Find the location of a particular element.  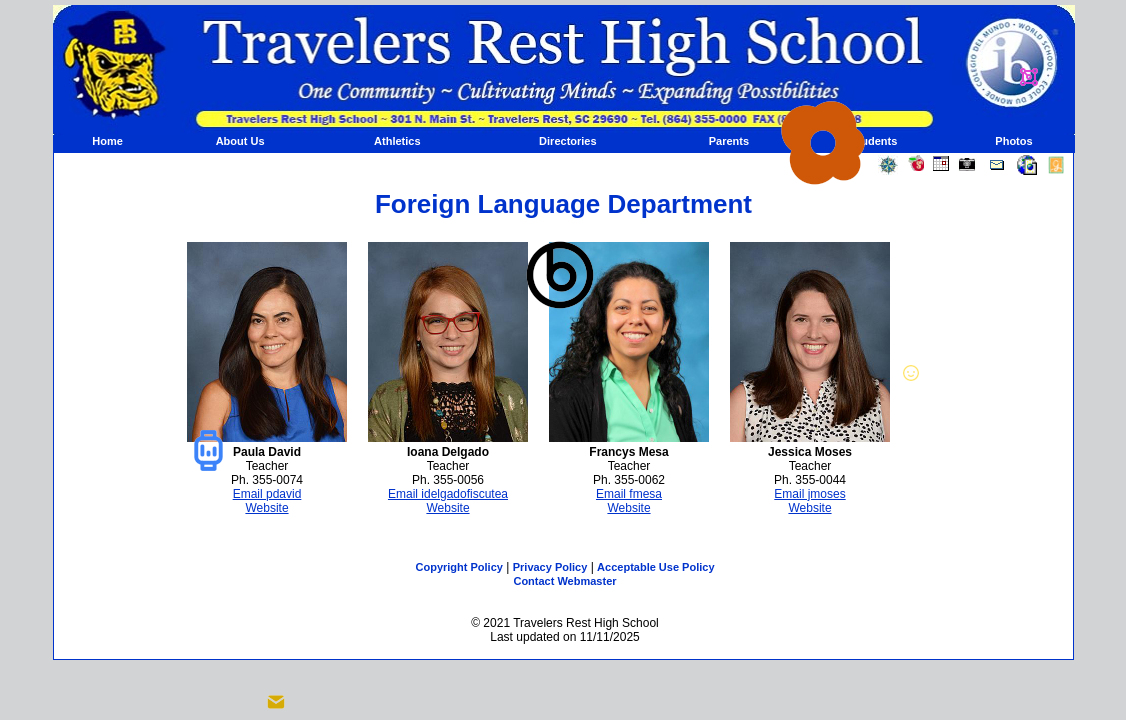

view fitness or health statistics on smartwatch is located at coordinates (208, 450).